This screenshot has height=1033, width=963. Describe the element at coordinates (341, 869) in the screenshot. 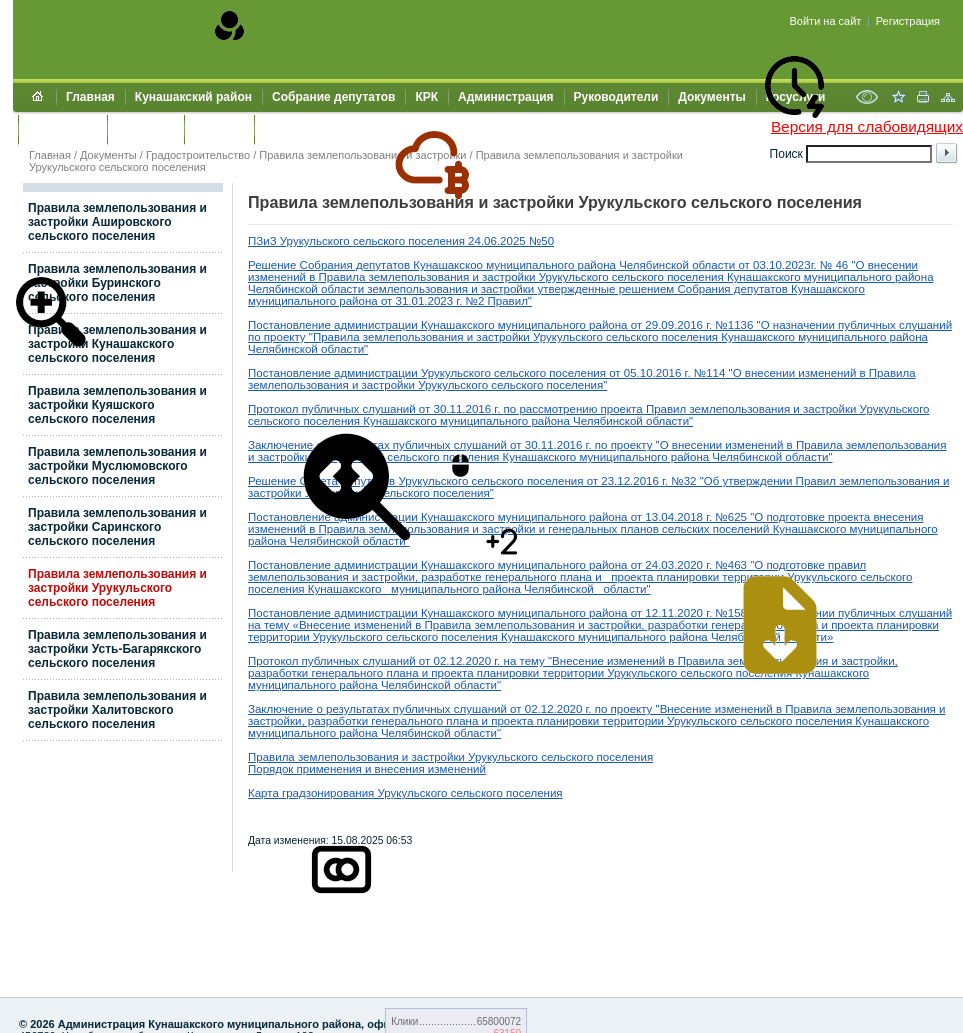

I see `pay with mastercard` at that location.